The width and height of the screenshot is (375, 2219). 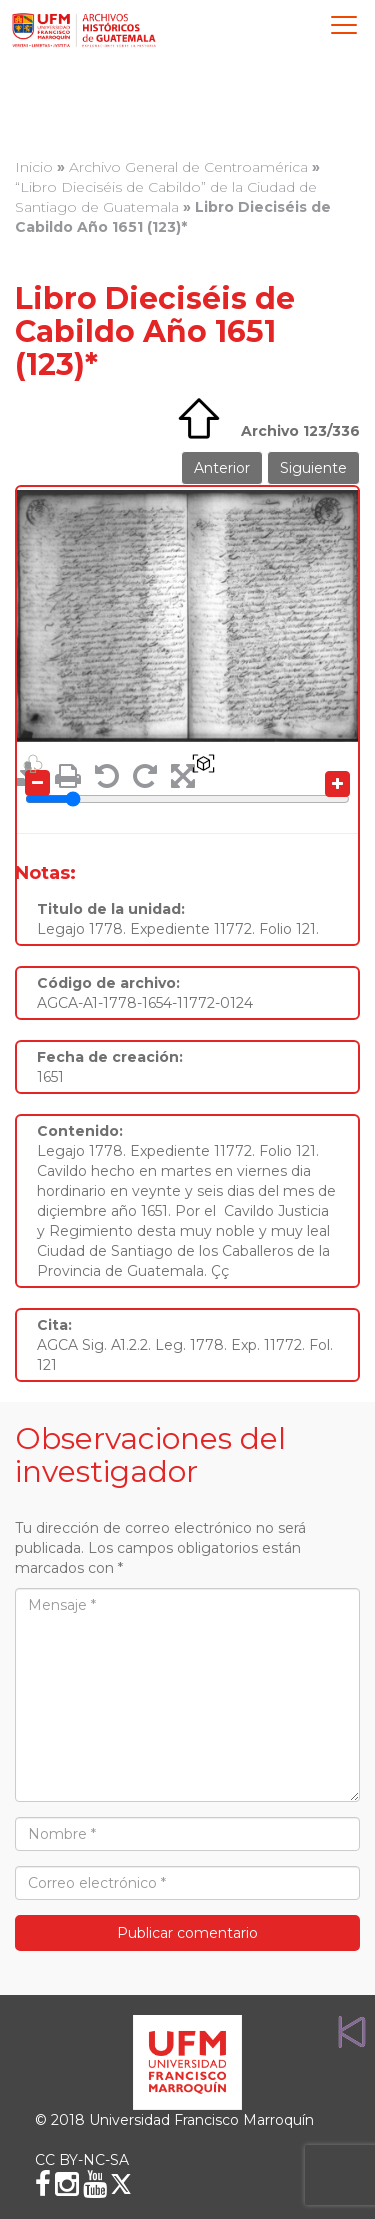 I want to click on scan or capture a 3D object, so click(x=203, y=763).